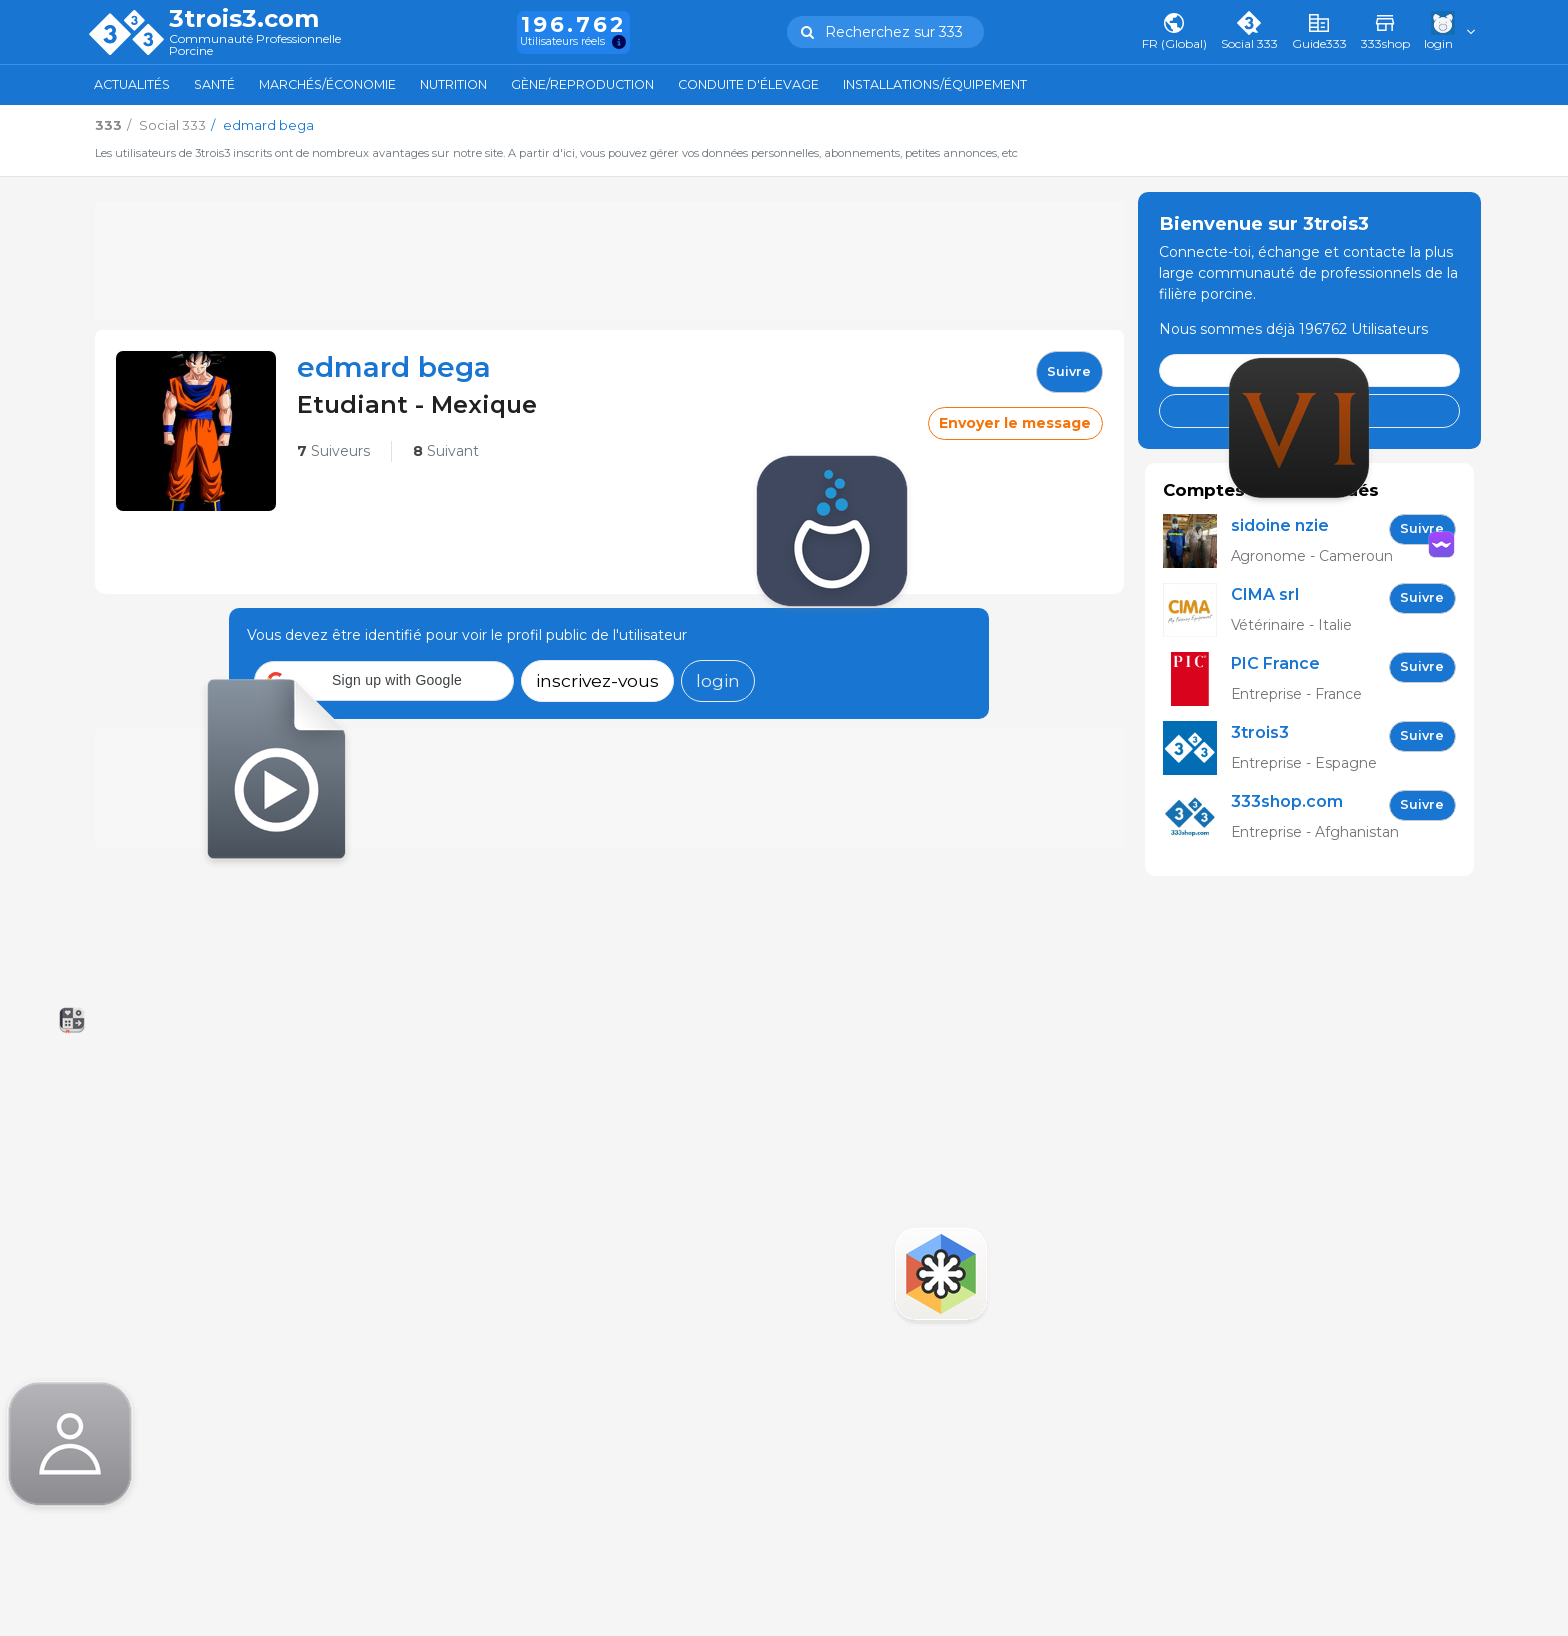 Image resolution: width=1568 pixels, height=1636 pixels. What do you see at coordinates (276, 772) in the screenshot?
I see `a kdenlive title clip file` at bounding box center [276, 772].